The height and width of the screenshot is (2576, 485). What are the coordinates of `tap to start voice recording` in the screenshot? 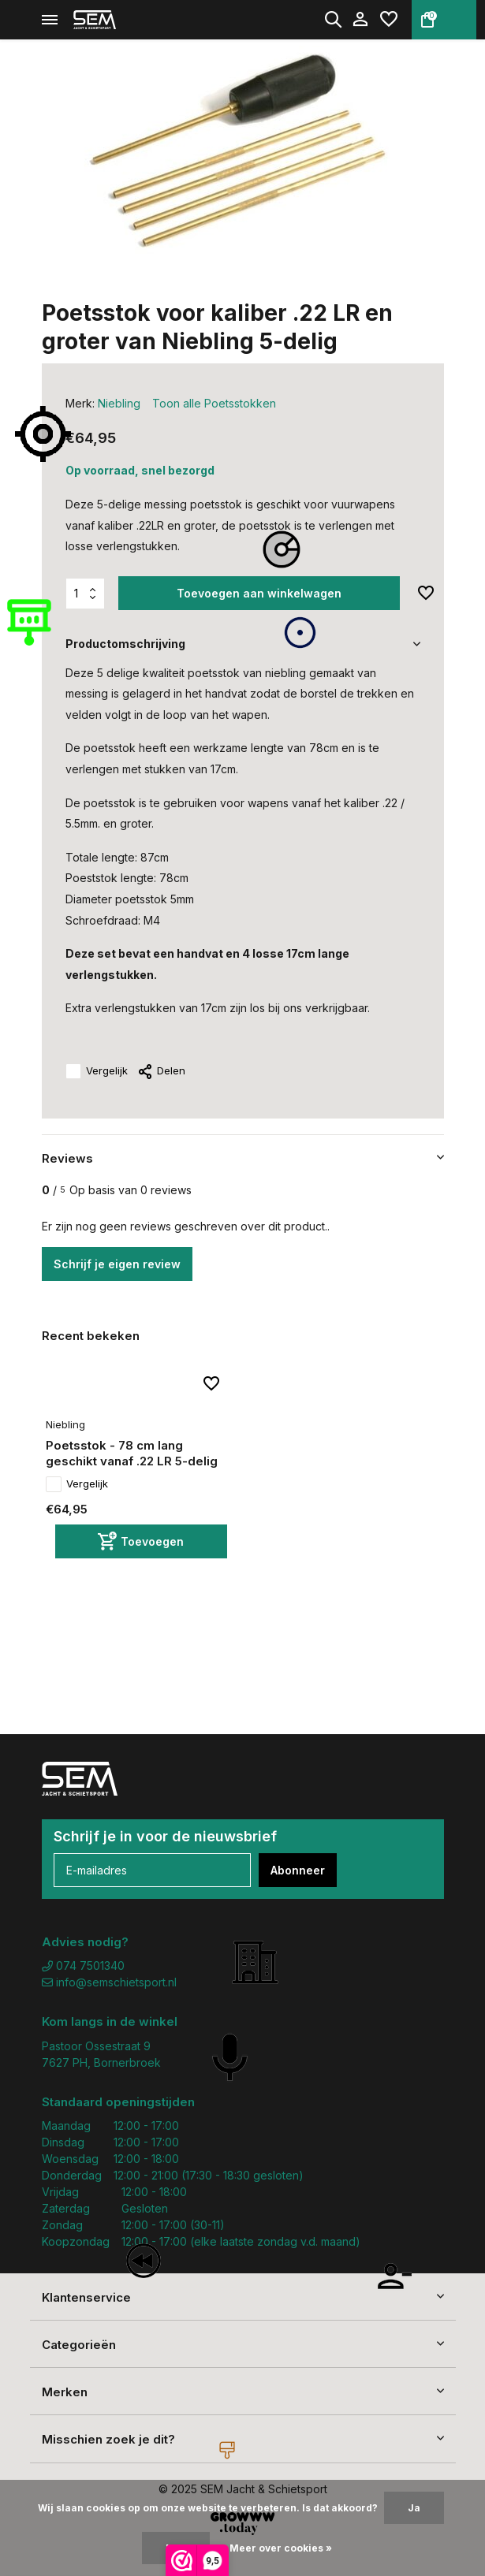 It's located at (229, 2058).